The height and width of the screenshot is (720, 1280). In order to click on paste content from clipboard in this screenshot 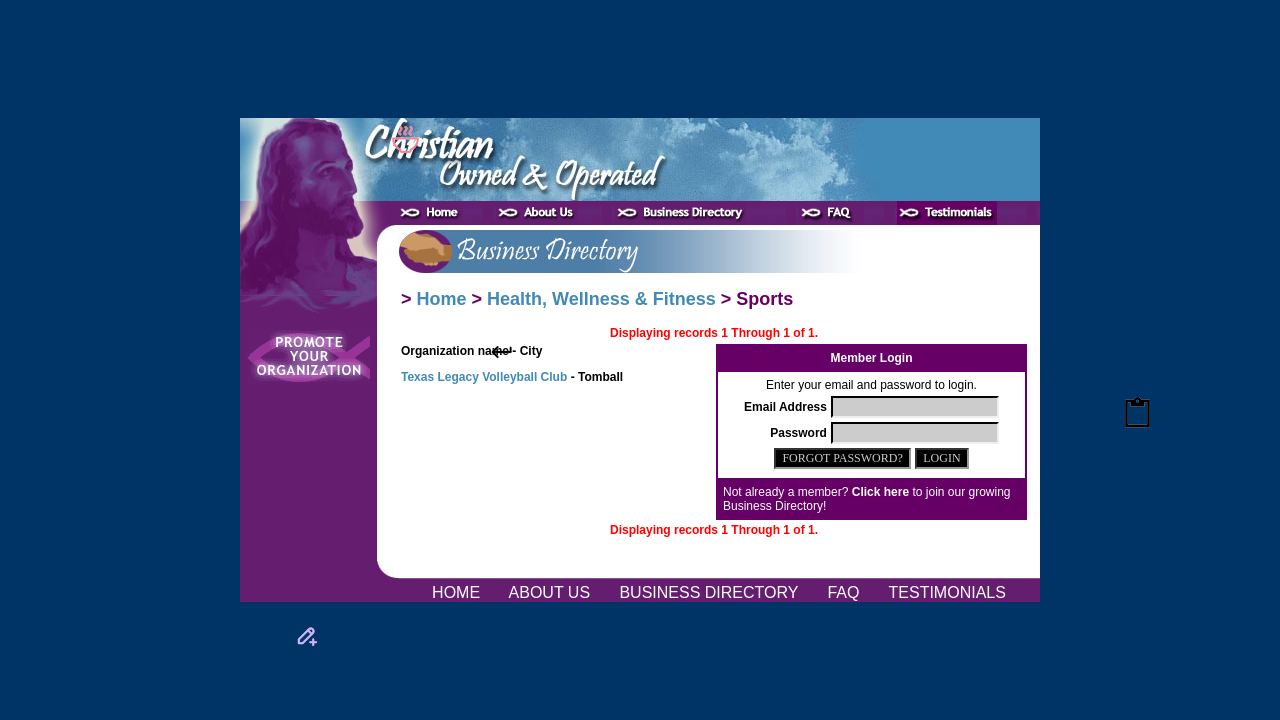, I will do `click(1137, 413)`.